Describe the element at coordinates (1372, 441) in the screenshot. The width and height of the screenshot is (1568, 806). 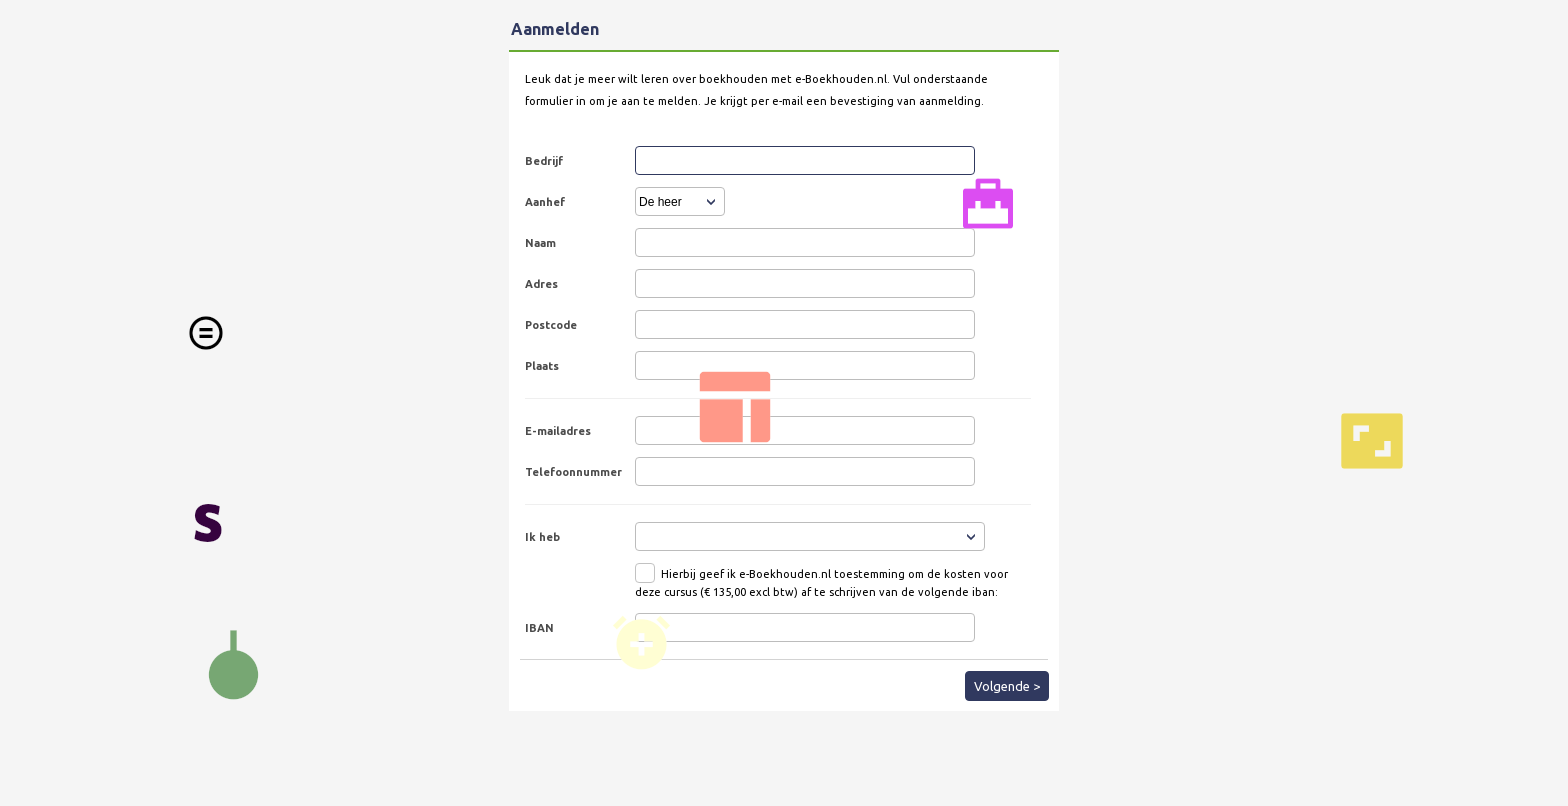
I see `adjust aspect ratio settings` at that location.